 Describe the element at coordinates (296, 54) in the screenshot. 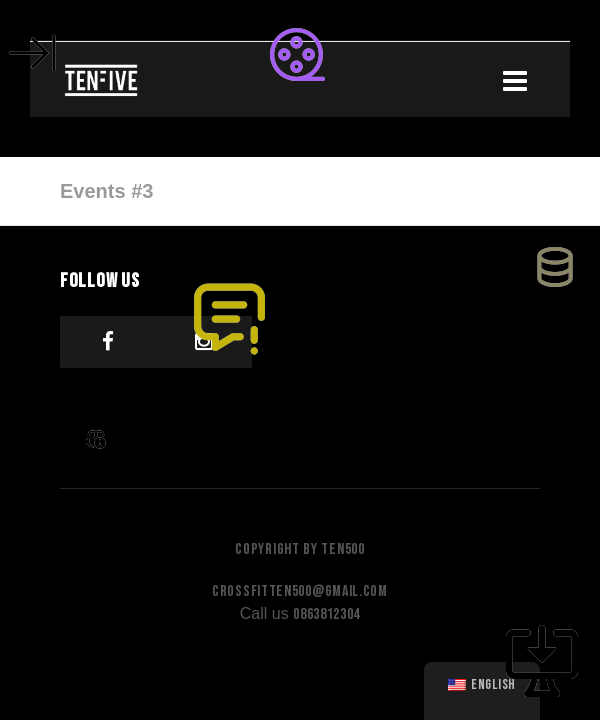

I see `access video or film library` at that location.